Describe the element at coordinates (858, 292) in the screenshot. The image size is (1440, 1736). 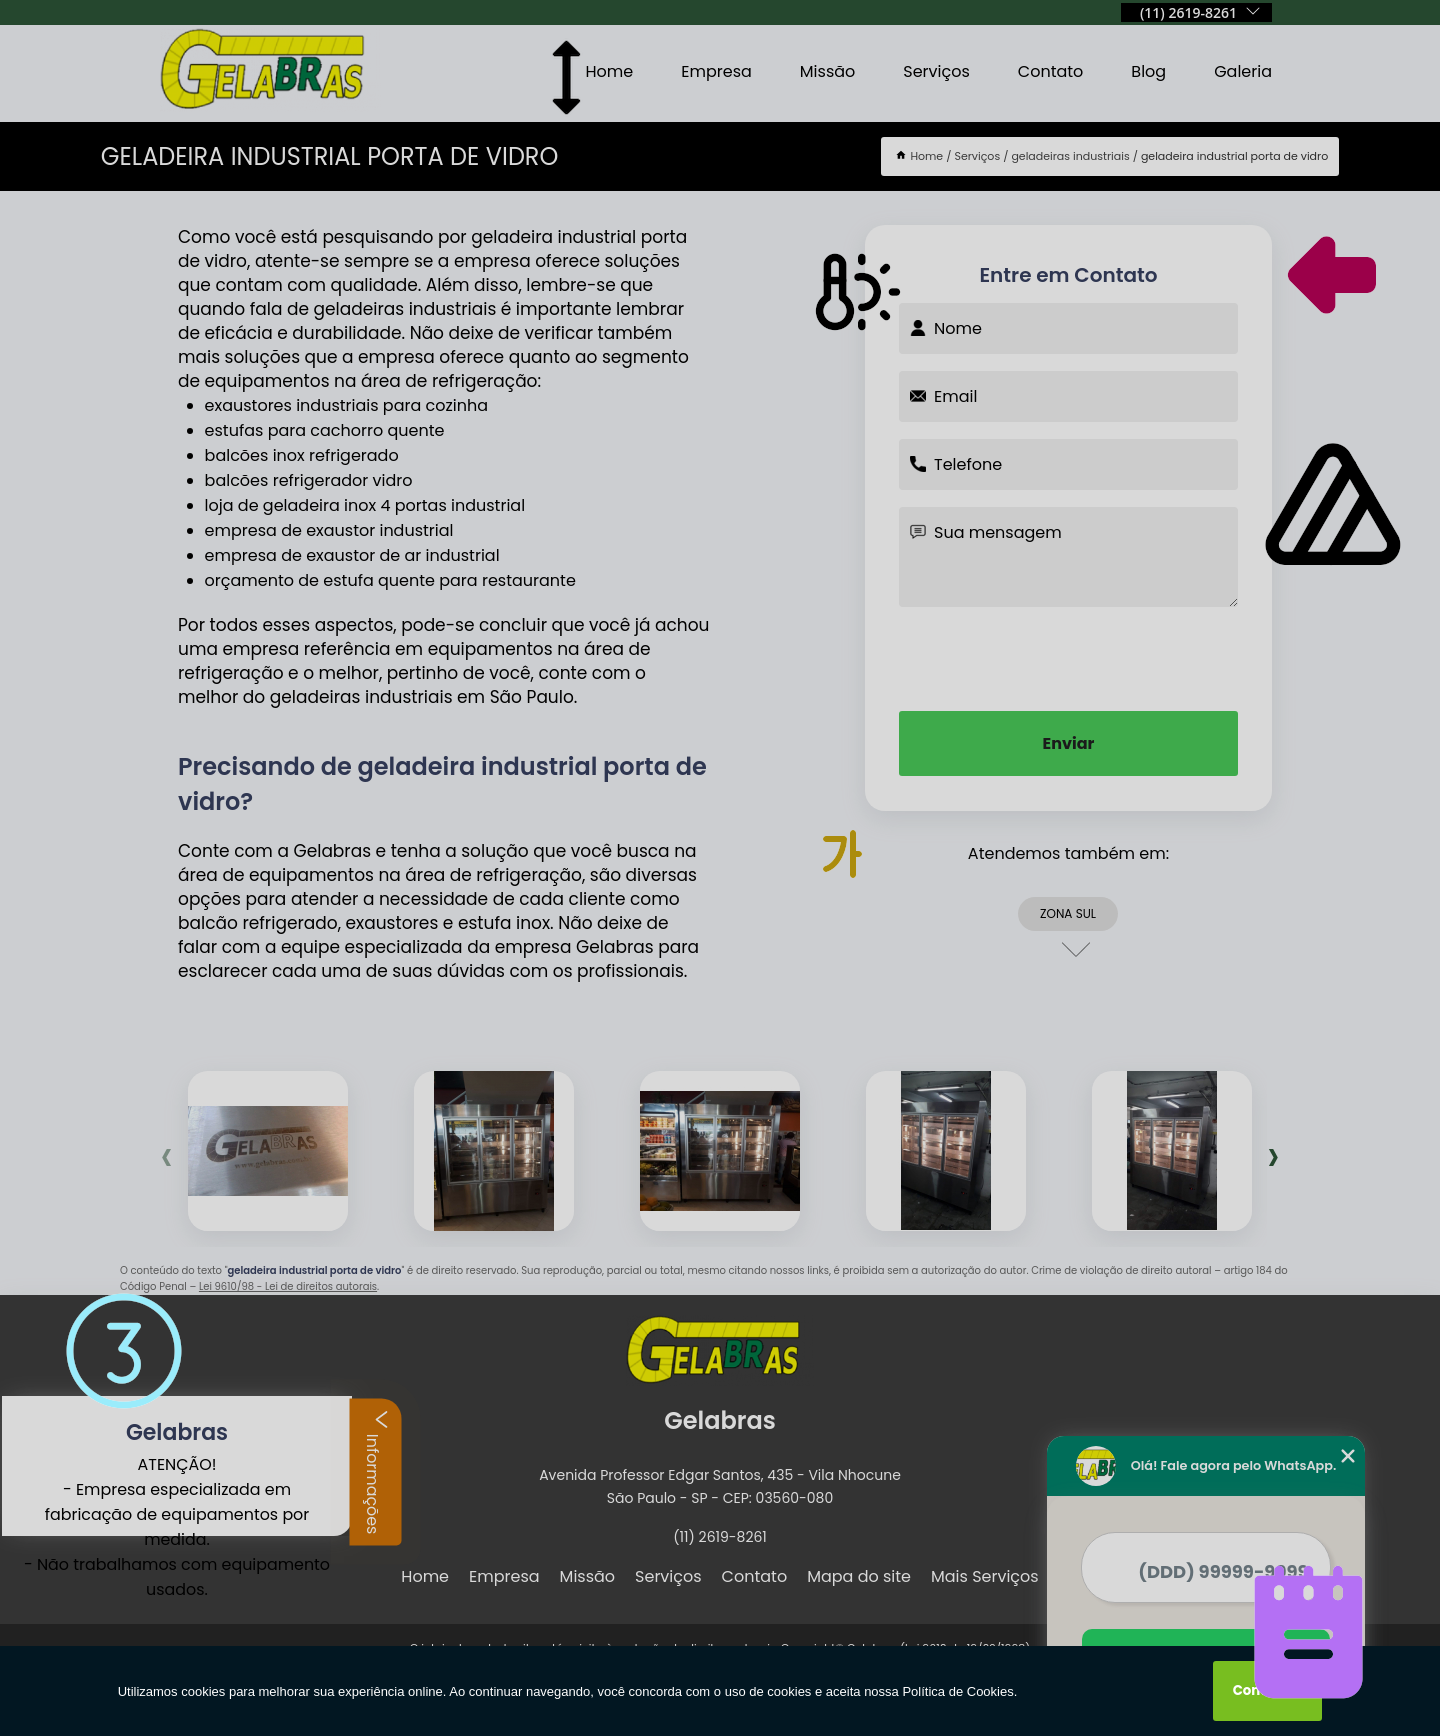
I see `view current outdoor temperature` at that location.